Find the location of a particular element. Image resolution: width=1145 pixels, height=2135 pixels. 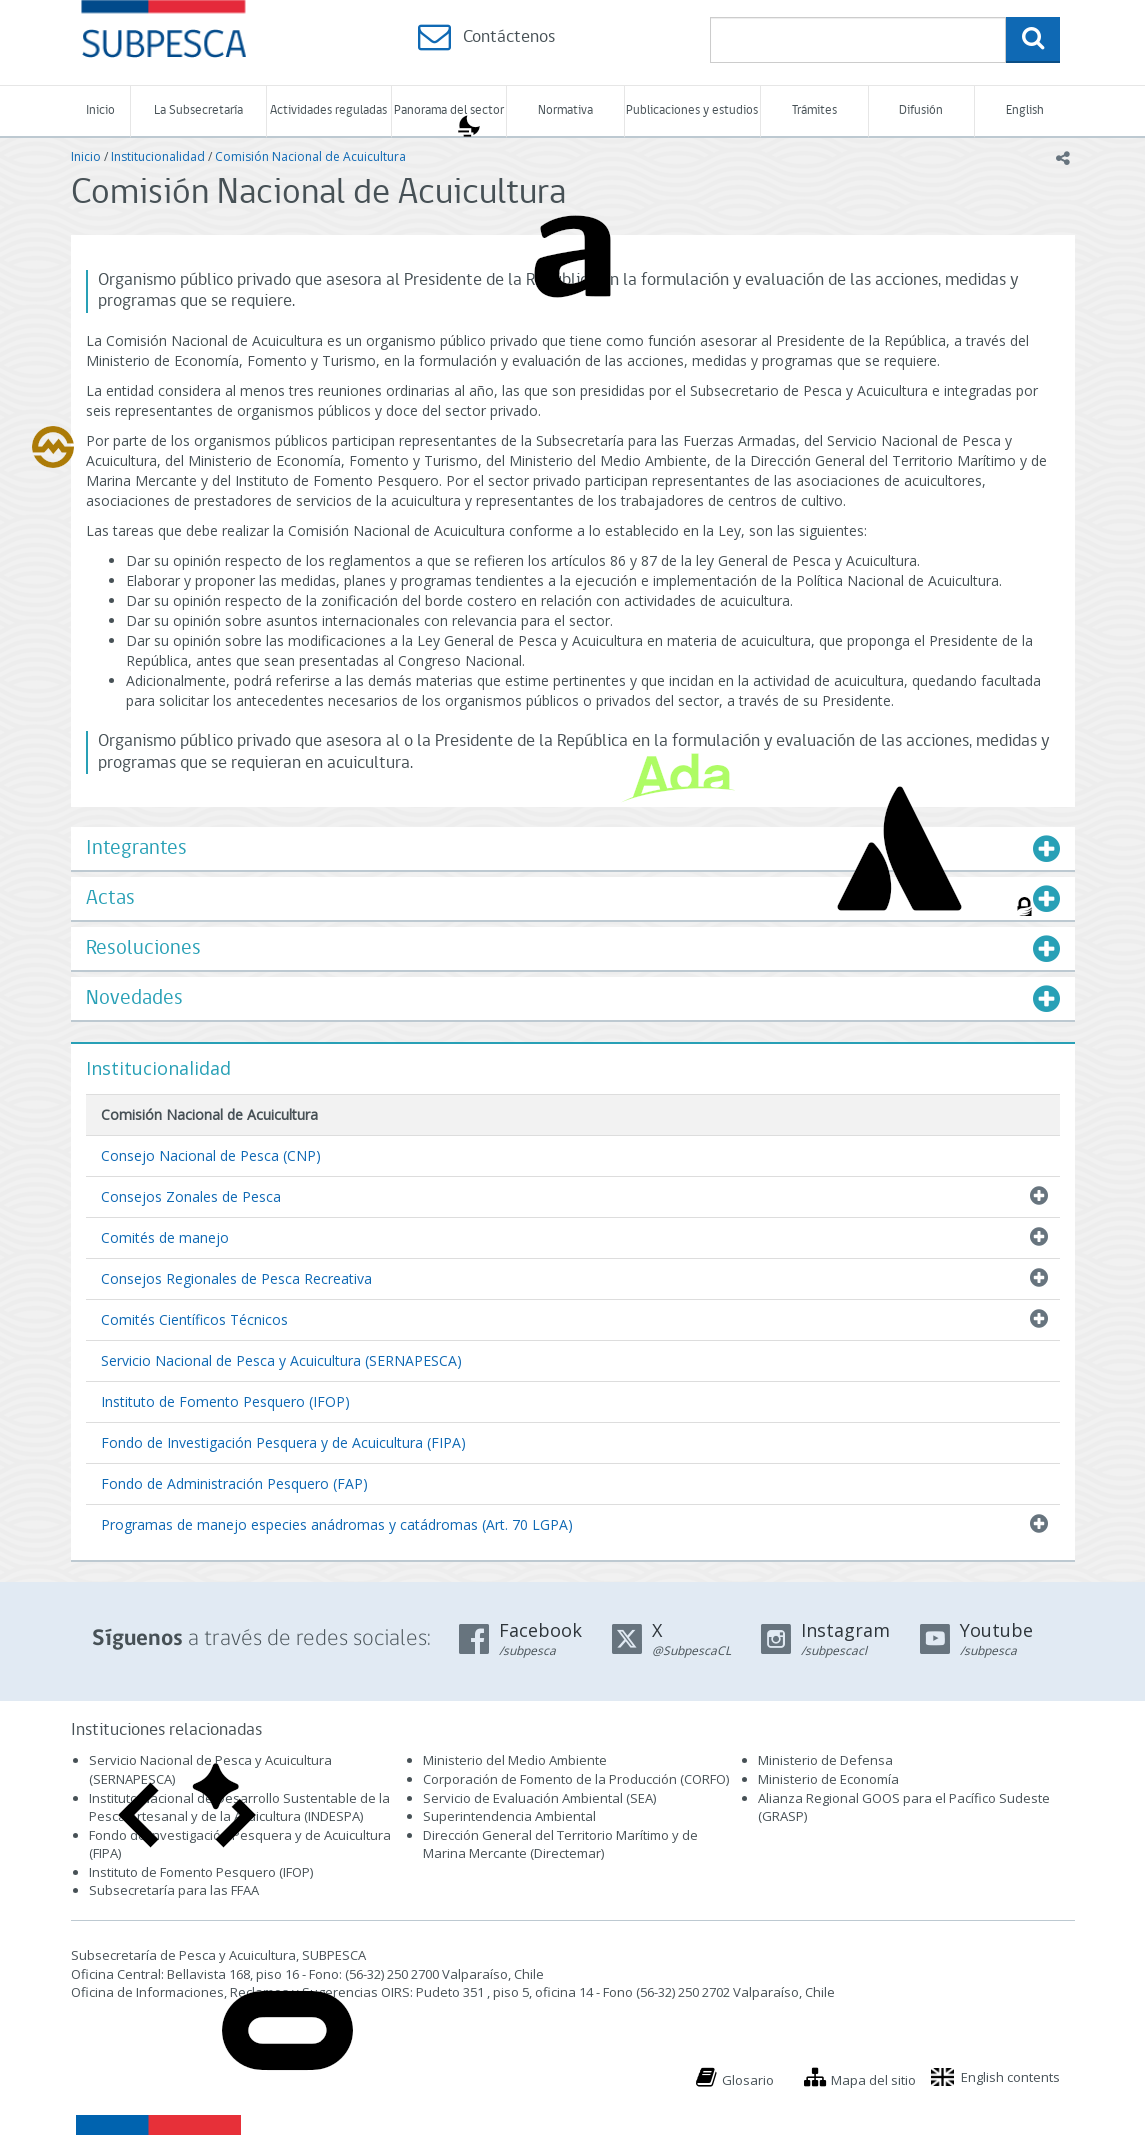

shanghai metro official app or website is located at coordinates (53, 447).